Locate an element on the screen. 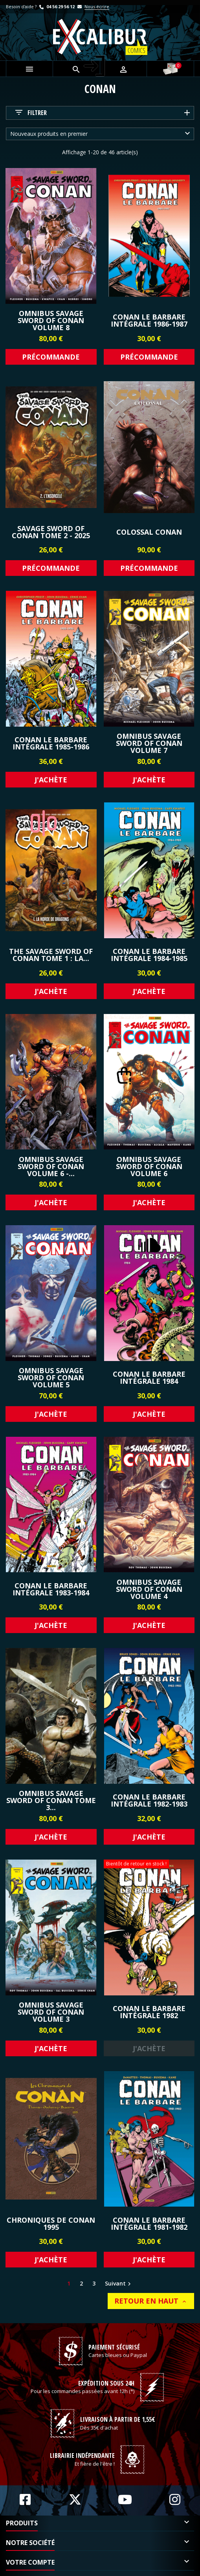 The width and height of the screenshot is (200, 2576). center align elements horizontally is located at coordinates (44, 823).